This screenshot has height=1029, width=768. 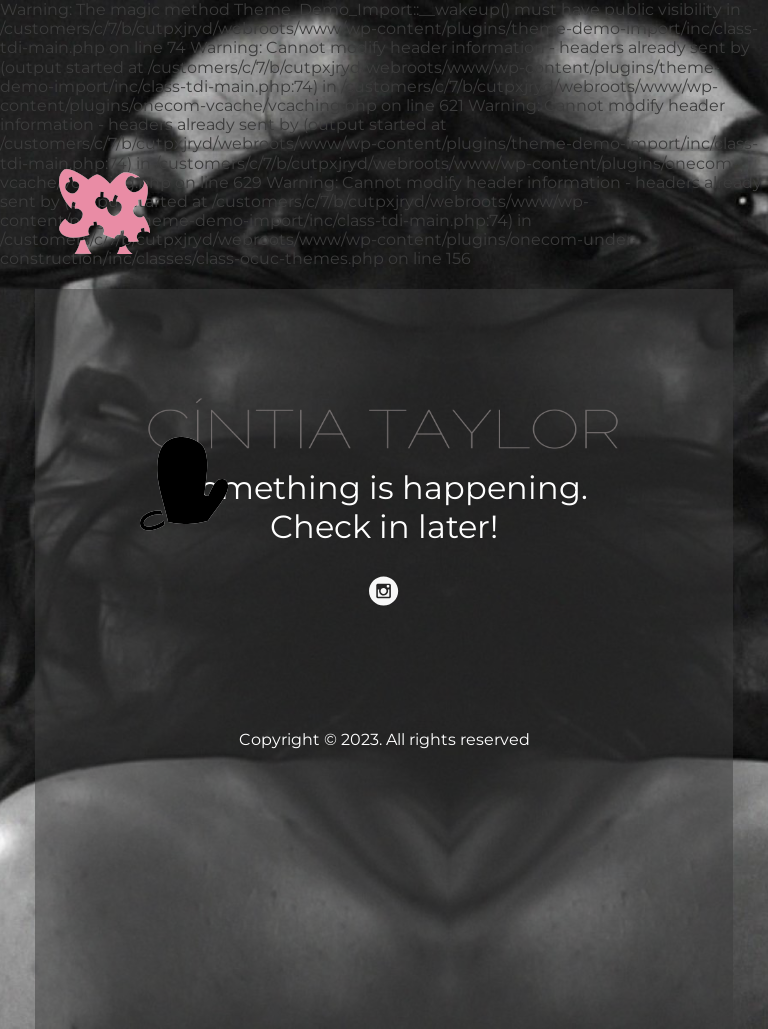 What do you see at coordinates (104, 208) in the screenshot?
I see `collect or harvest berries` at bounding box center [104, 208].